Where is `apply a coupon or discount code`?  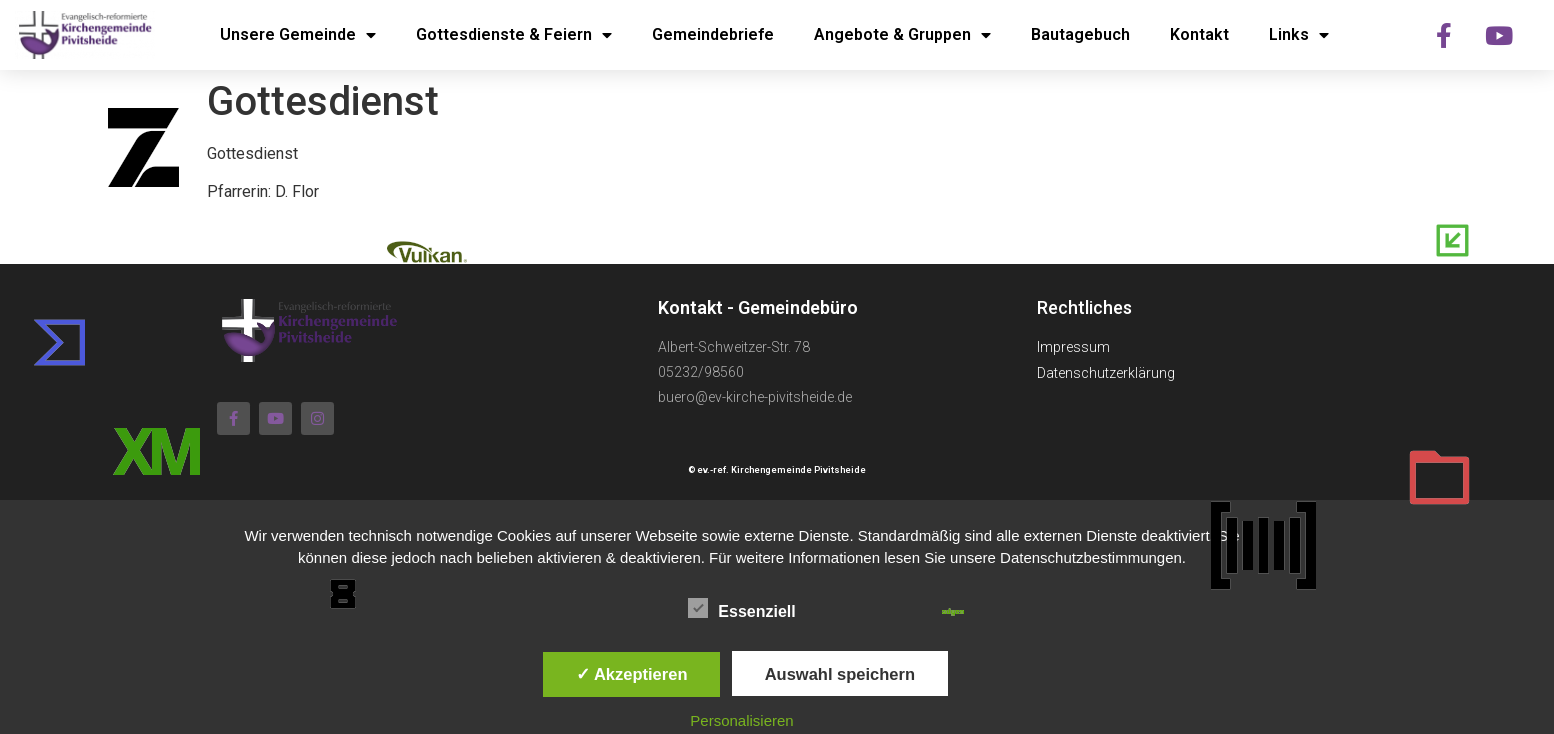
apply a coupon or discount code is located at coordinates (343, 594).